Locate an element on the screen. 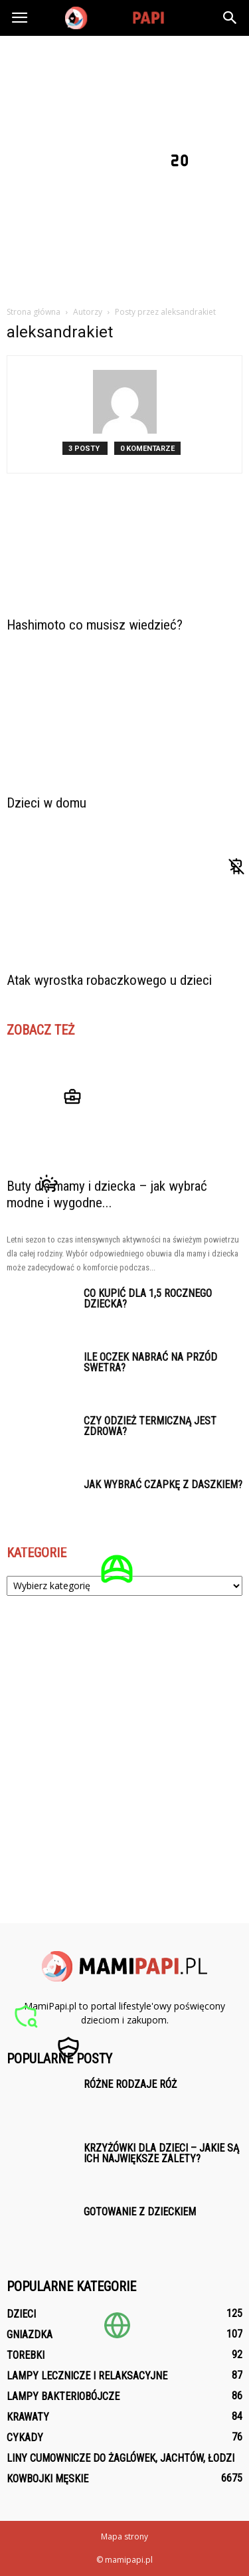 This screenshot has width=249, height=2576. access work or business-related features is located at coordinates (72, 1096).